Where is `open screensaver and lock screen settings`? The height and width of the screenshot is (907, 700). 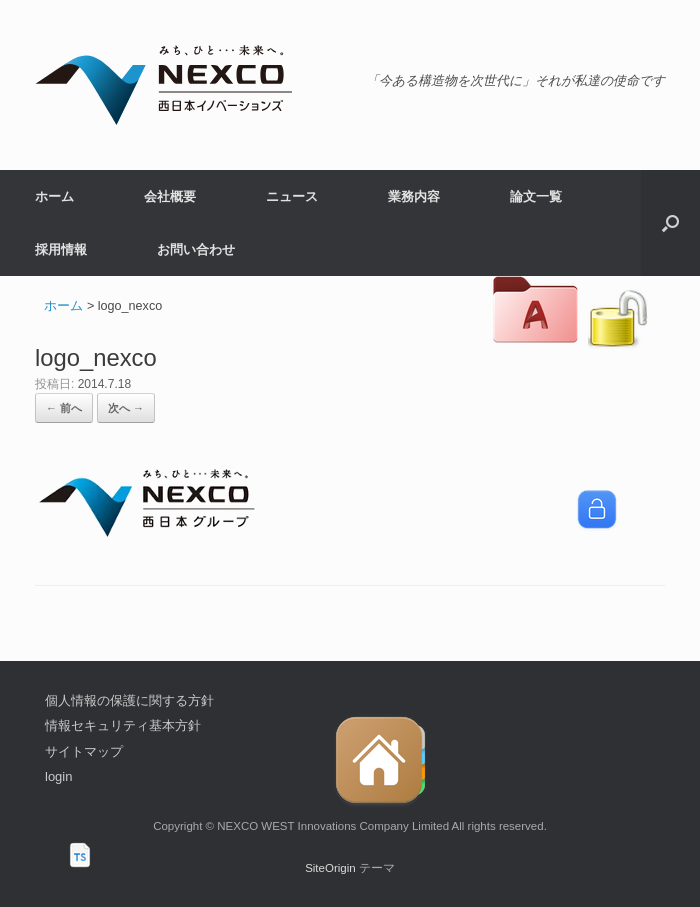
open screensaver and lock screen settings is located at coordinates (597, 510).